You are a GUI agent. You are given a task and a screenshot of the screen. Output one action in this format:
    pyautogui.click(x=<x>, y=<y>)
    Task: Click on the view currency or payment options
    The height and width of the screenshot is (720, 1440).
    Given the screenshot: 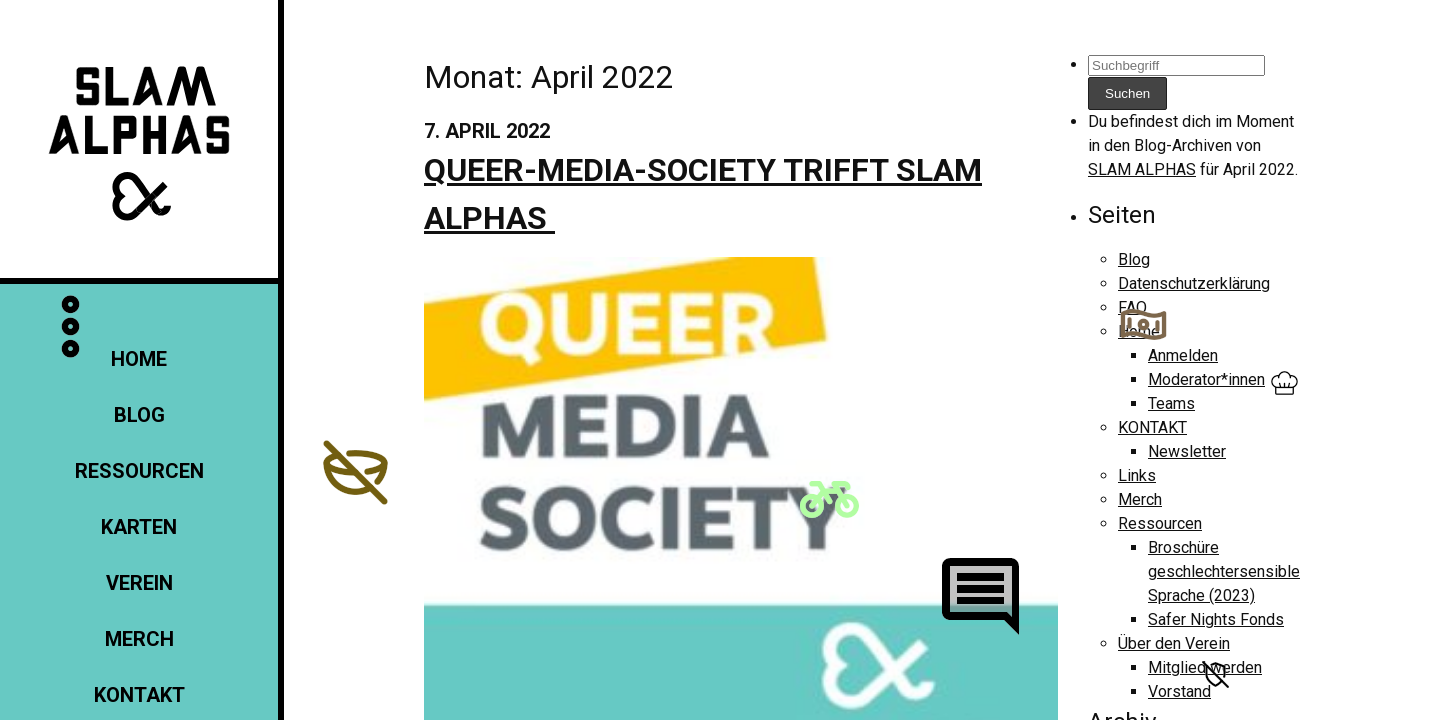 What is the action you would take?
    pyautogui.click(x=1143, y=324)
    